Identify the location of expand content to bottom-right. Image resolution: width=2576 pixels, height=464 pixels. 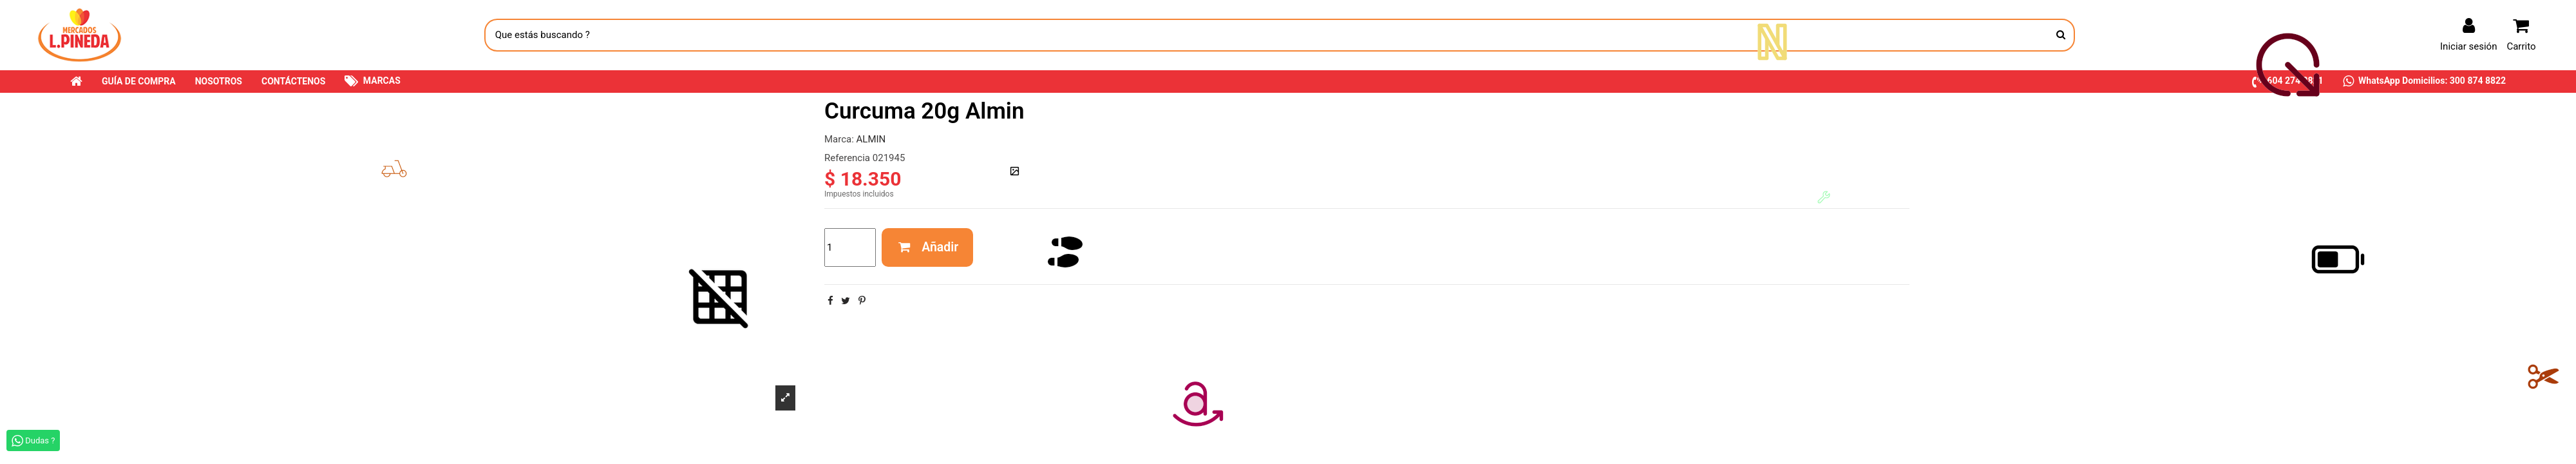
(2287, 64).